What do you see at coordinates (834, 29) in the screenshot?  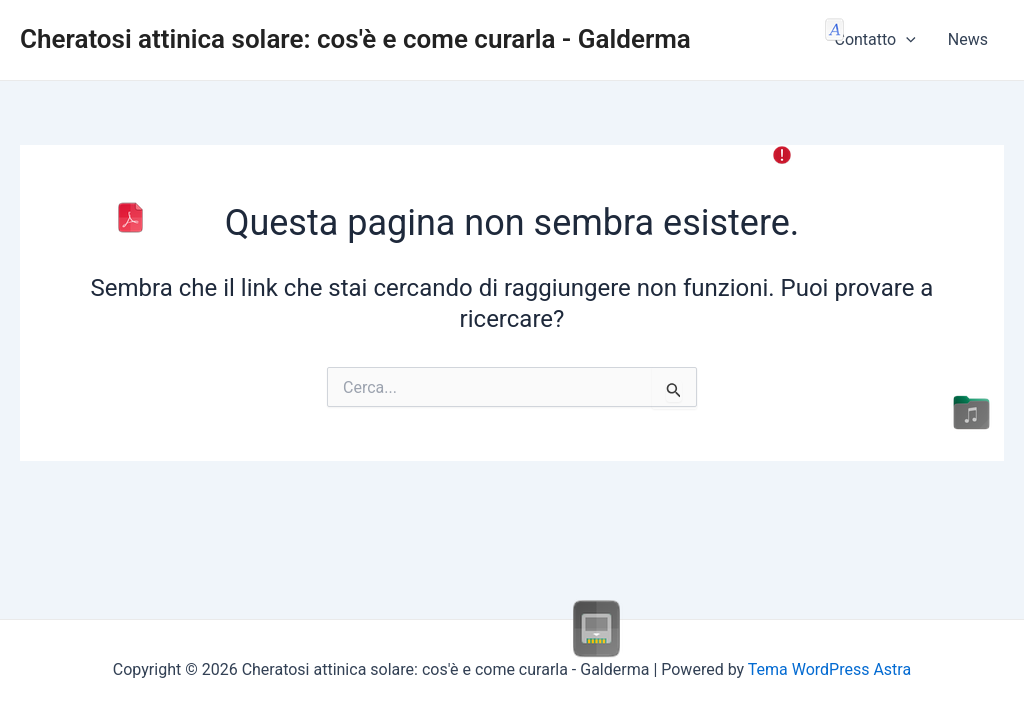 I see `an OpenType font file` at bounding box center [834, 29].